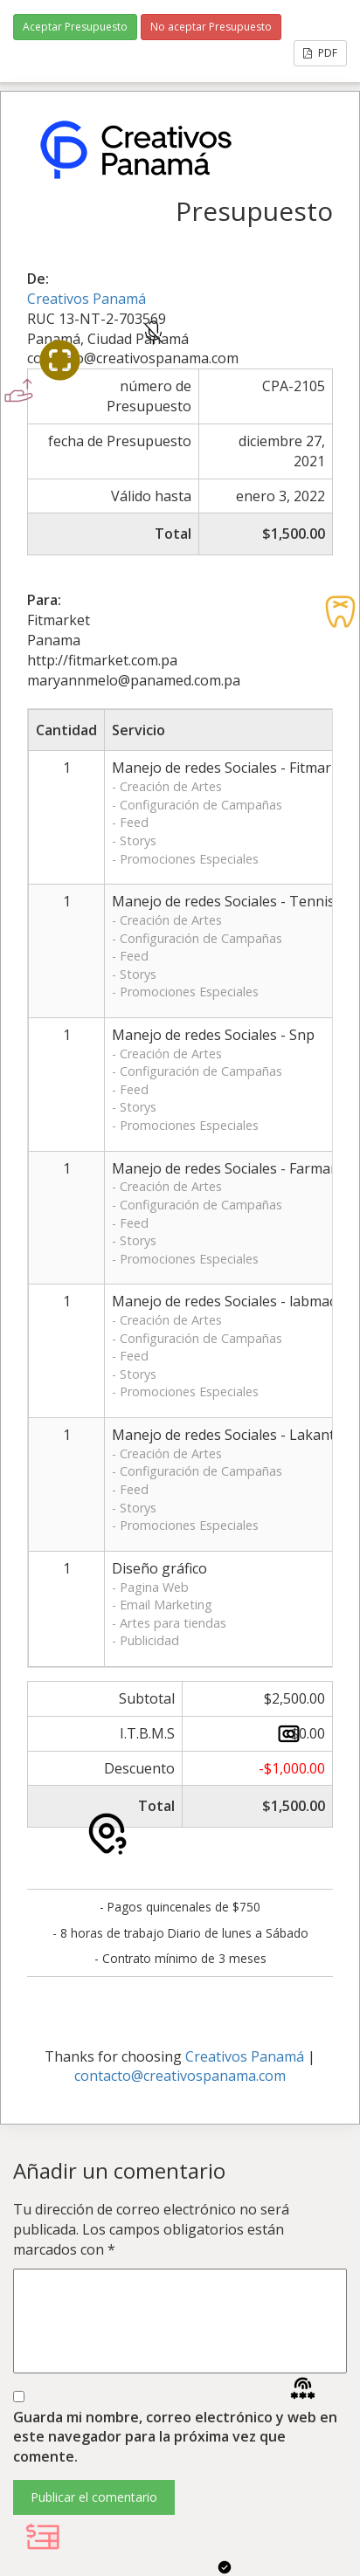 The height and width of the screenshot is (2576, 360). I want to click on view or manage invoices, so click(43, 2537).